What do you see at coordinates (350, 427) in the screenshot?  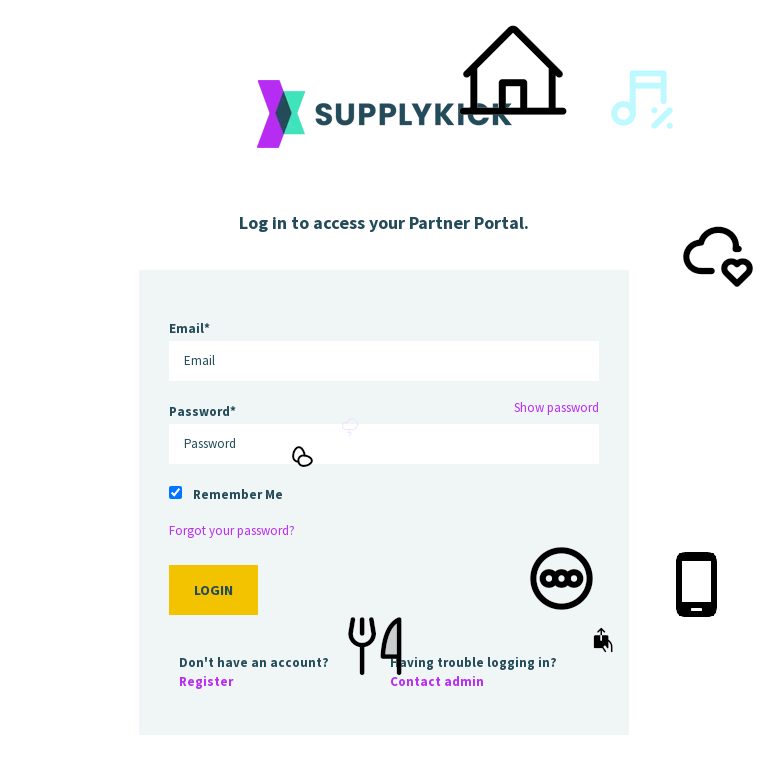 I see `indicates thunderstorm or severe weather conditions` at bounding box center [350, 427].